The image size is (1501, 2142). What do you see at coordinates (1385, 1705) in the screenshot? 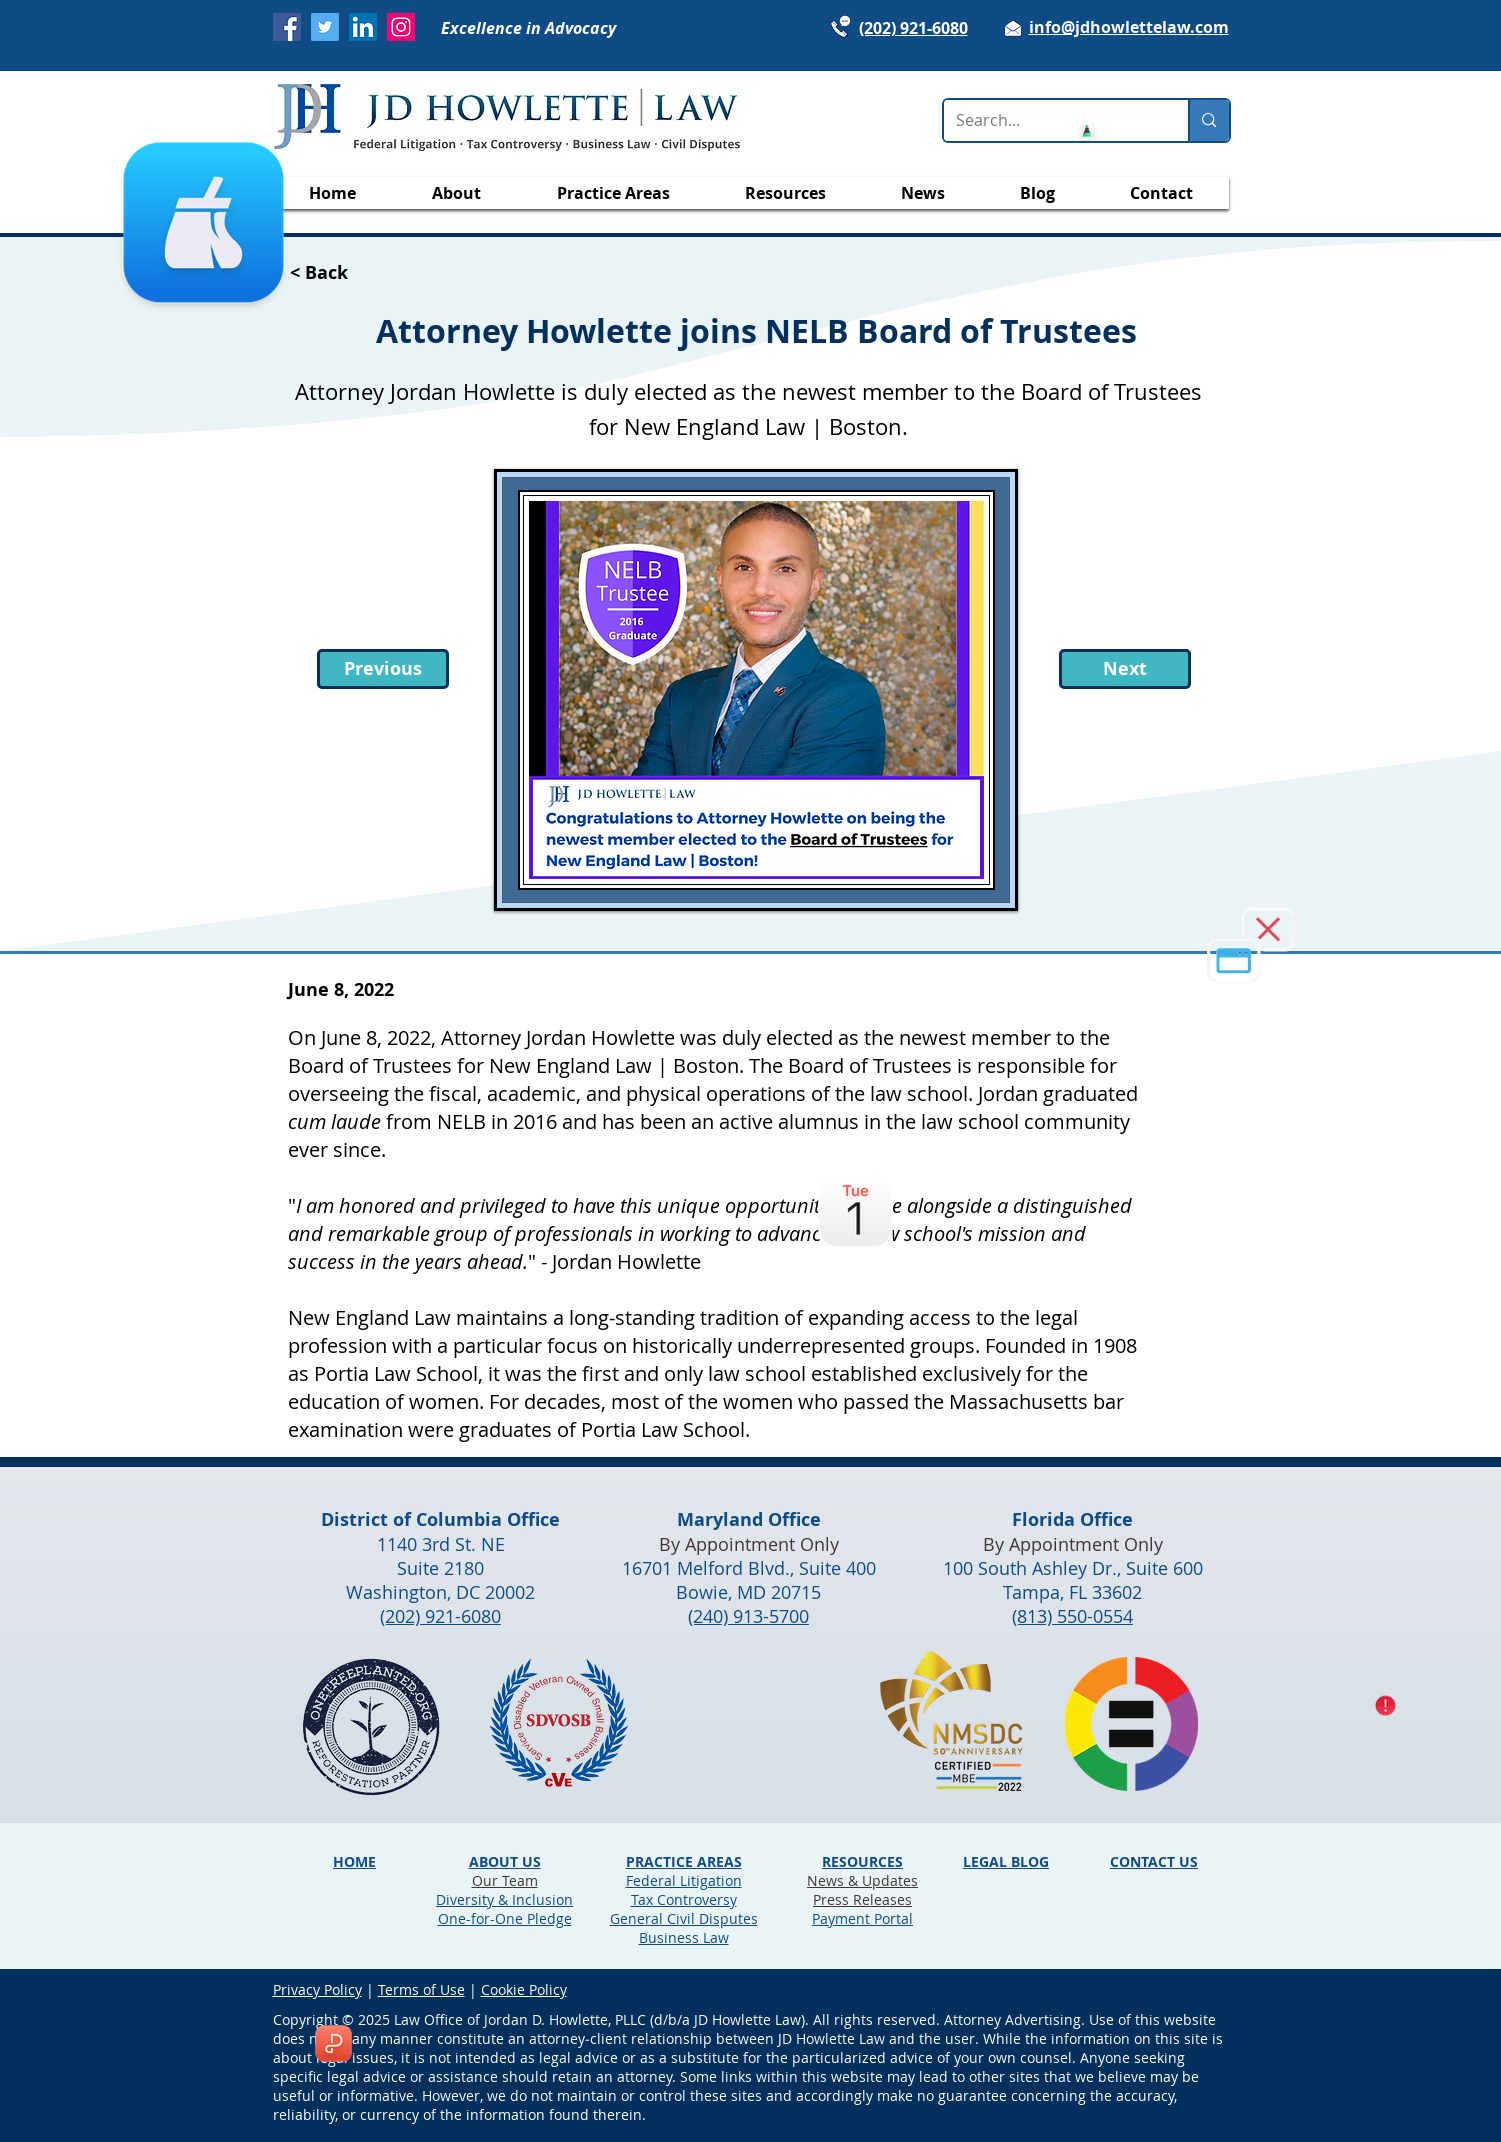
I see `indicates an application error or crash` at bounding box center [1385, 1705].